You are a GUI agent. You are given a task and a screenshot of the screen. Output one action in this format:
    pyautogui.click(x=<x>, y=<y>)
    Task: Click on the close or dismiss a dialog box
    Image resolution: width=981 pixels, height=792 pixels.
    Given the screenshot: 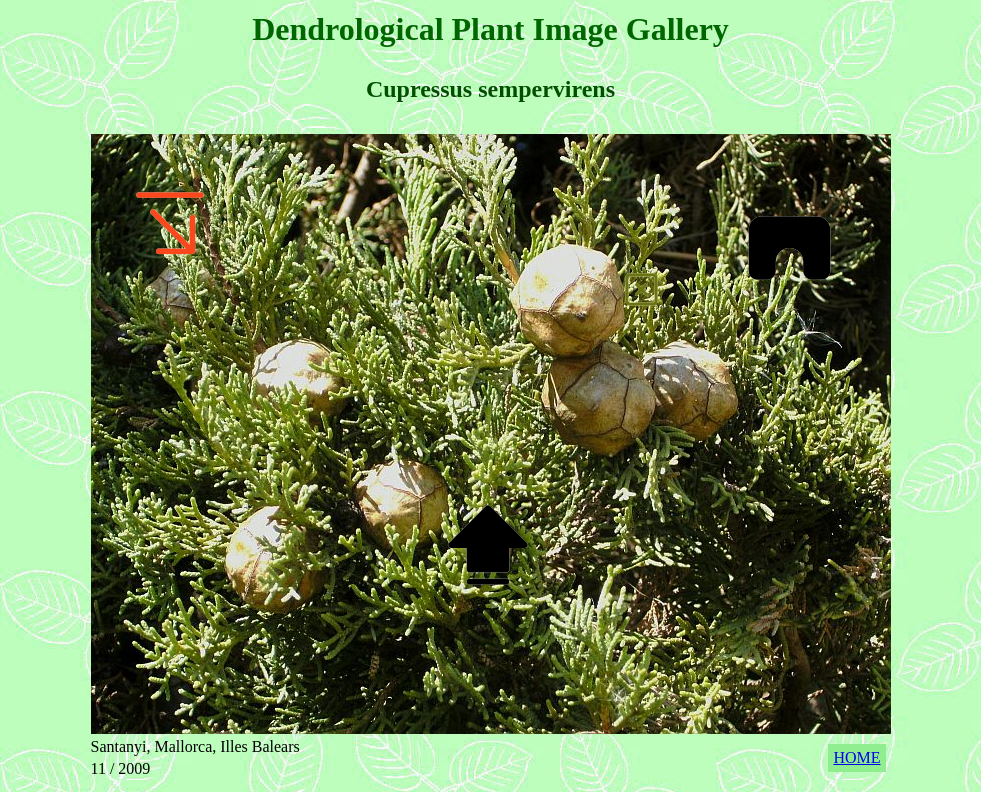 What is the action you would take?
    pyautogui.click(x=641, y=289)
    